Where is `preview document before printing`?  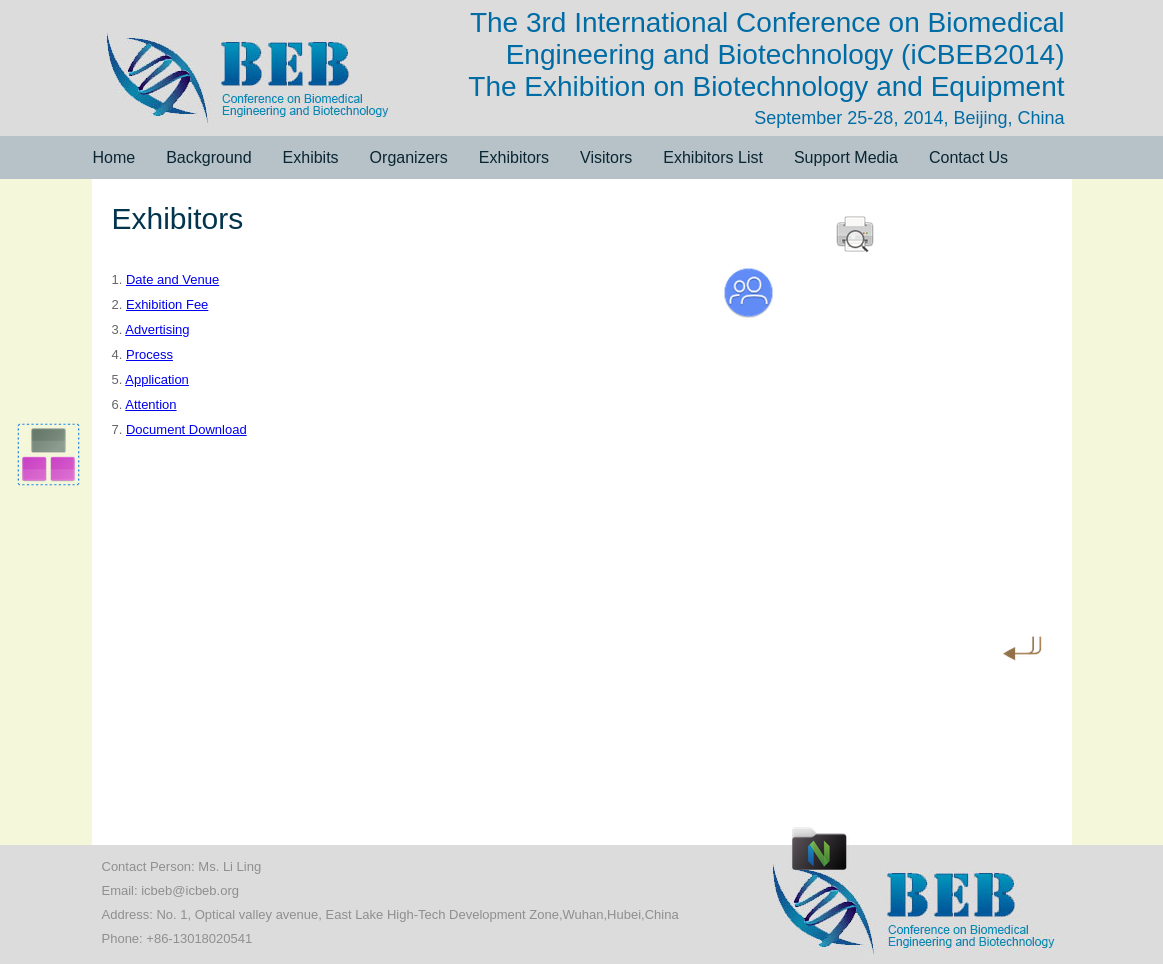 preview document before printing is located at coordinates (855, 234).